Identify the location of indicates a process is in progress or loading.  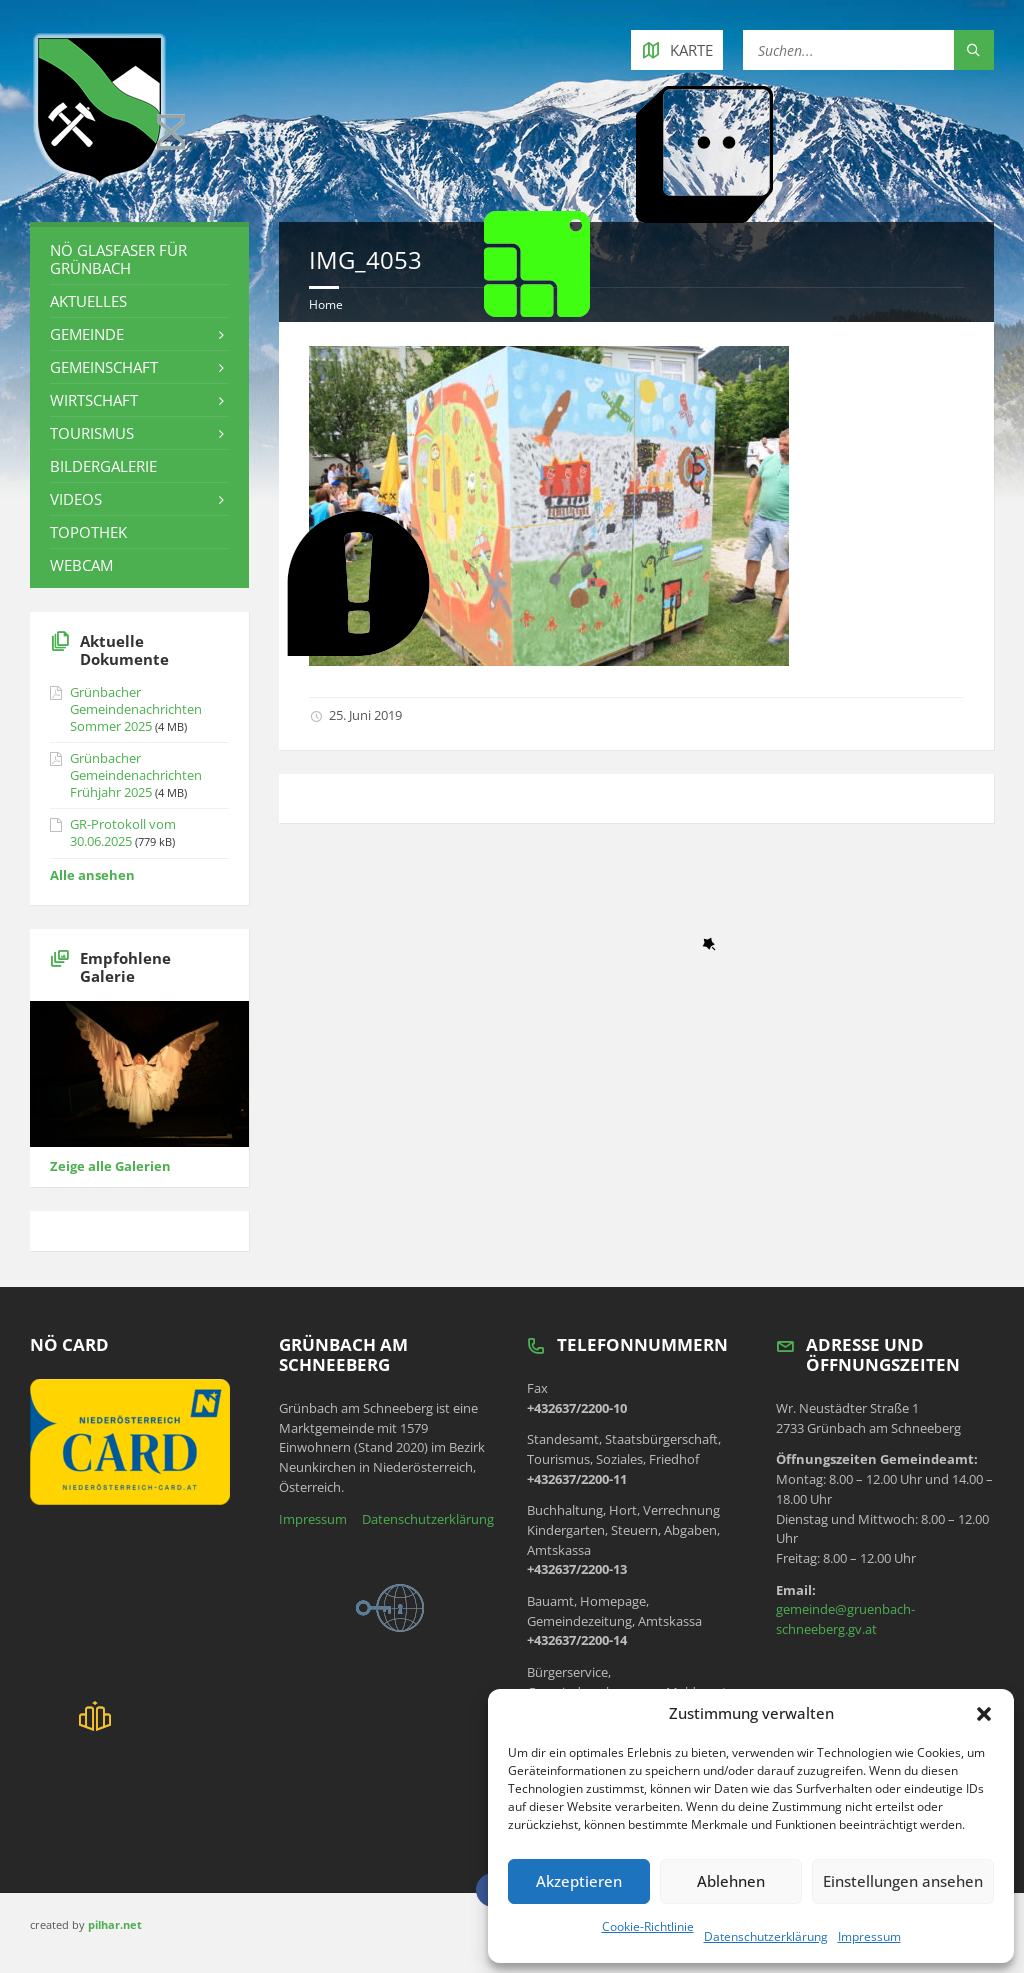
(171, 132).